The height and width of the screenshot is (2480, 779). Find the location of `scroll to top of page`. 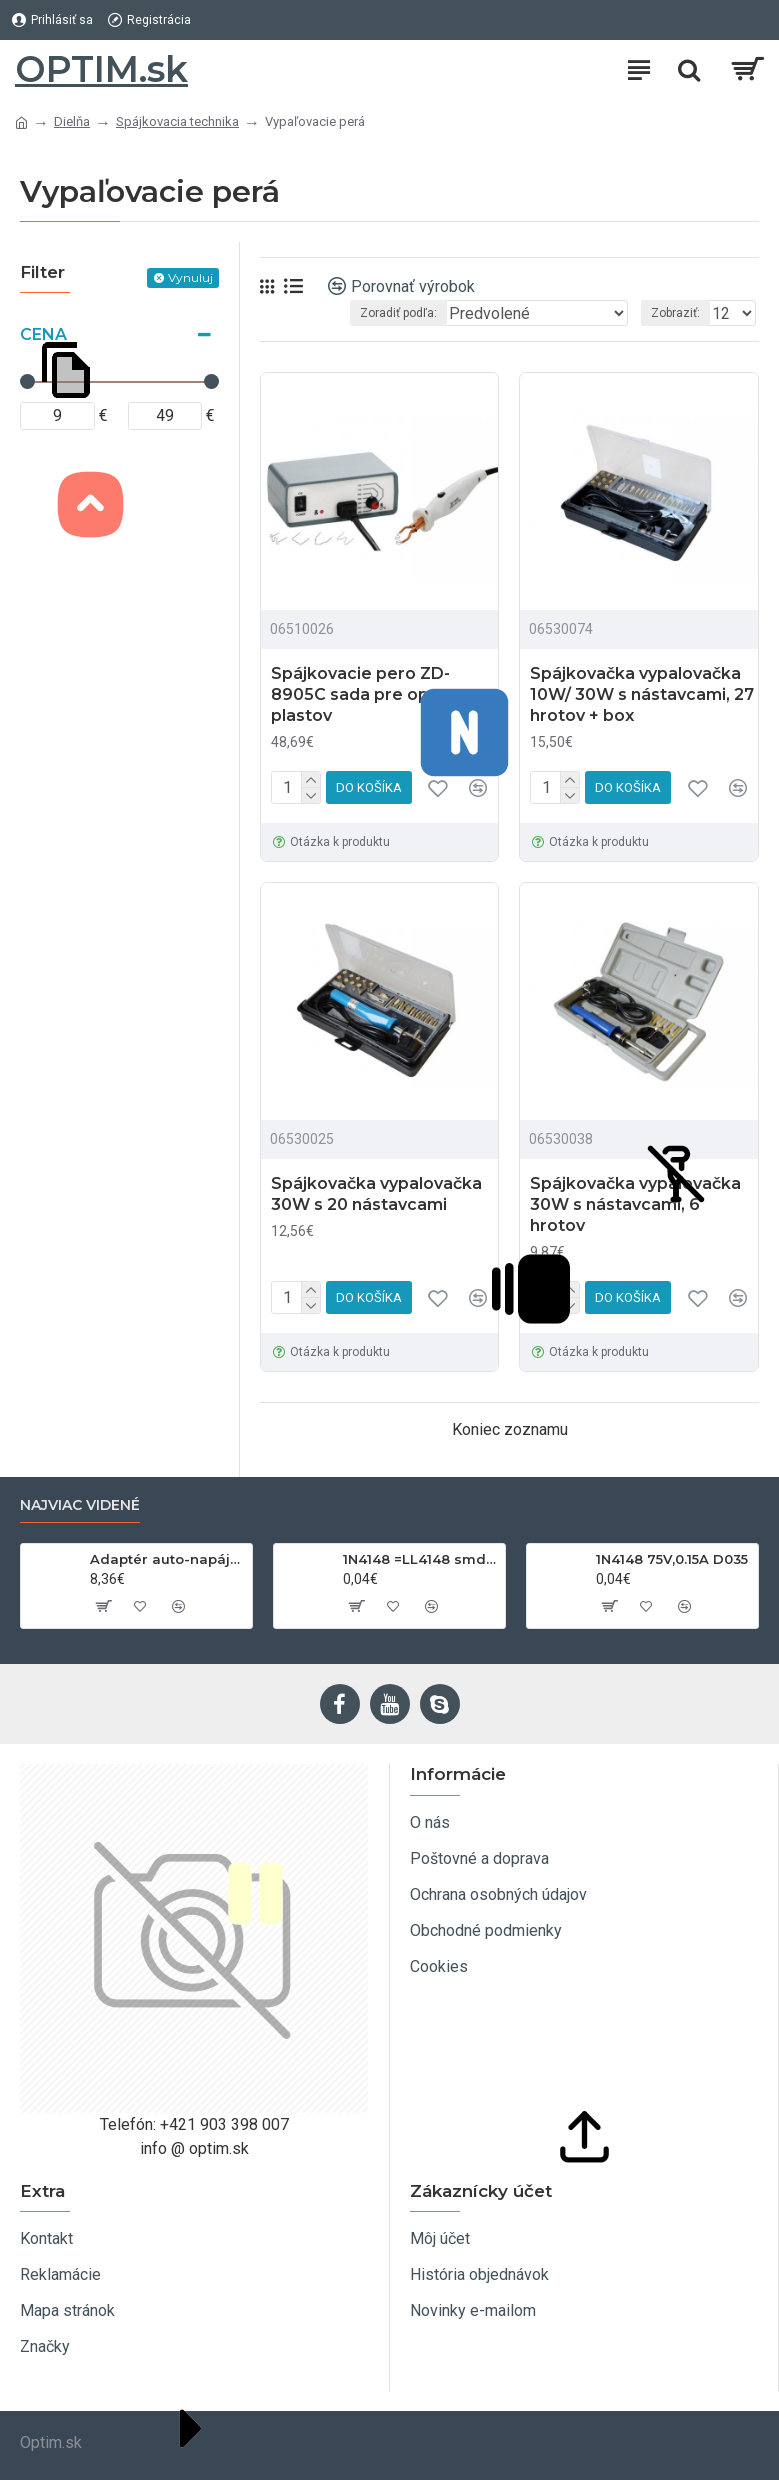

scroll to top of page is located at coordinates (90, 504).